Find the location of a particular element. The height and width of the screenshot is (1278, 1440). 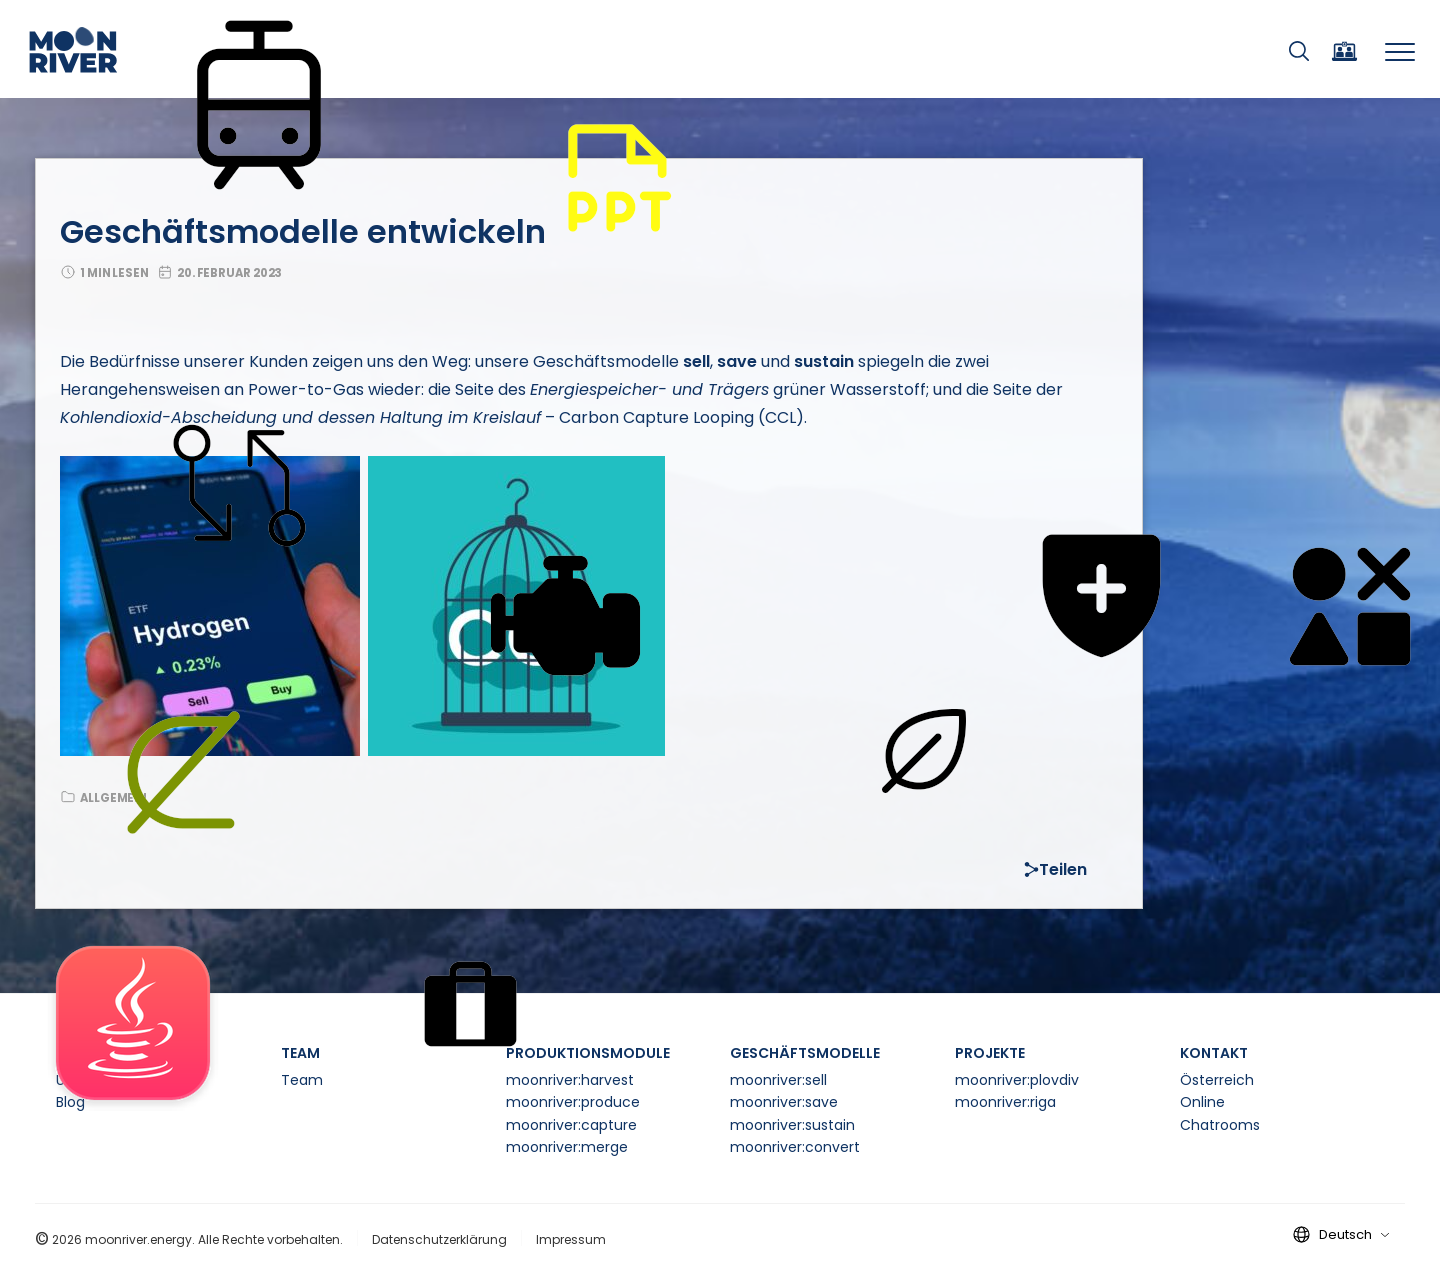

add new security protection is located at coordinates (1101, 588).